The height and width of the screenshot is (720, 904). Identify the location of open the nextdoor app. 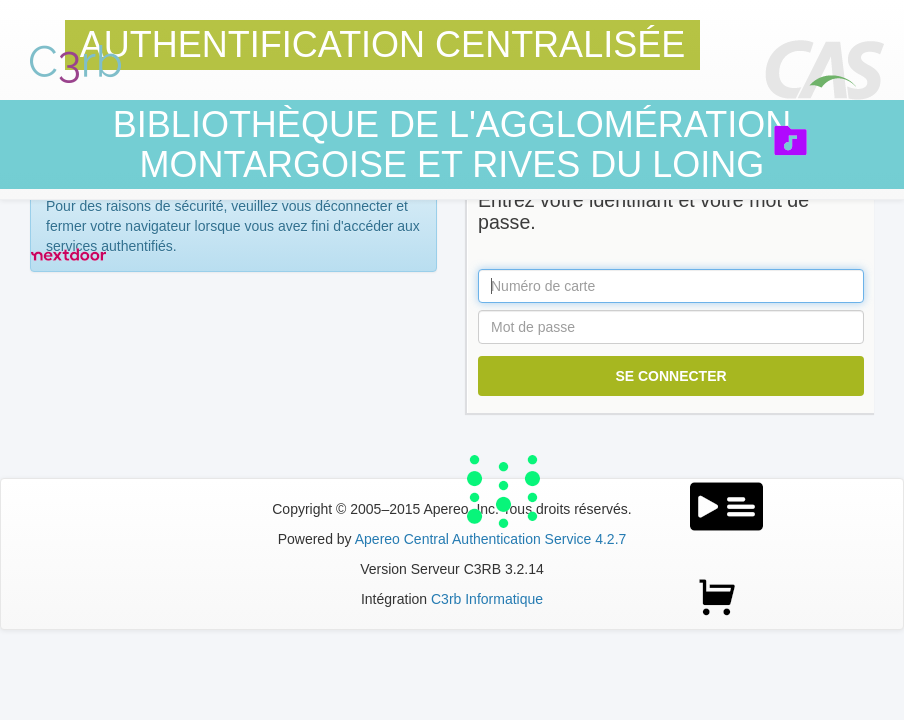
(68, 254).